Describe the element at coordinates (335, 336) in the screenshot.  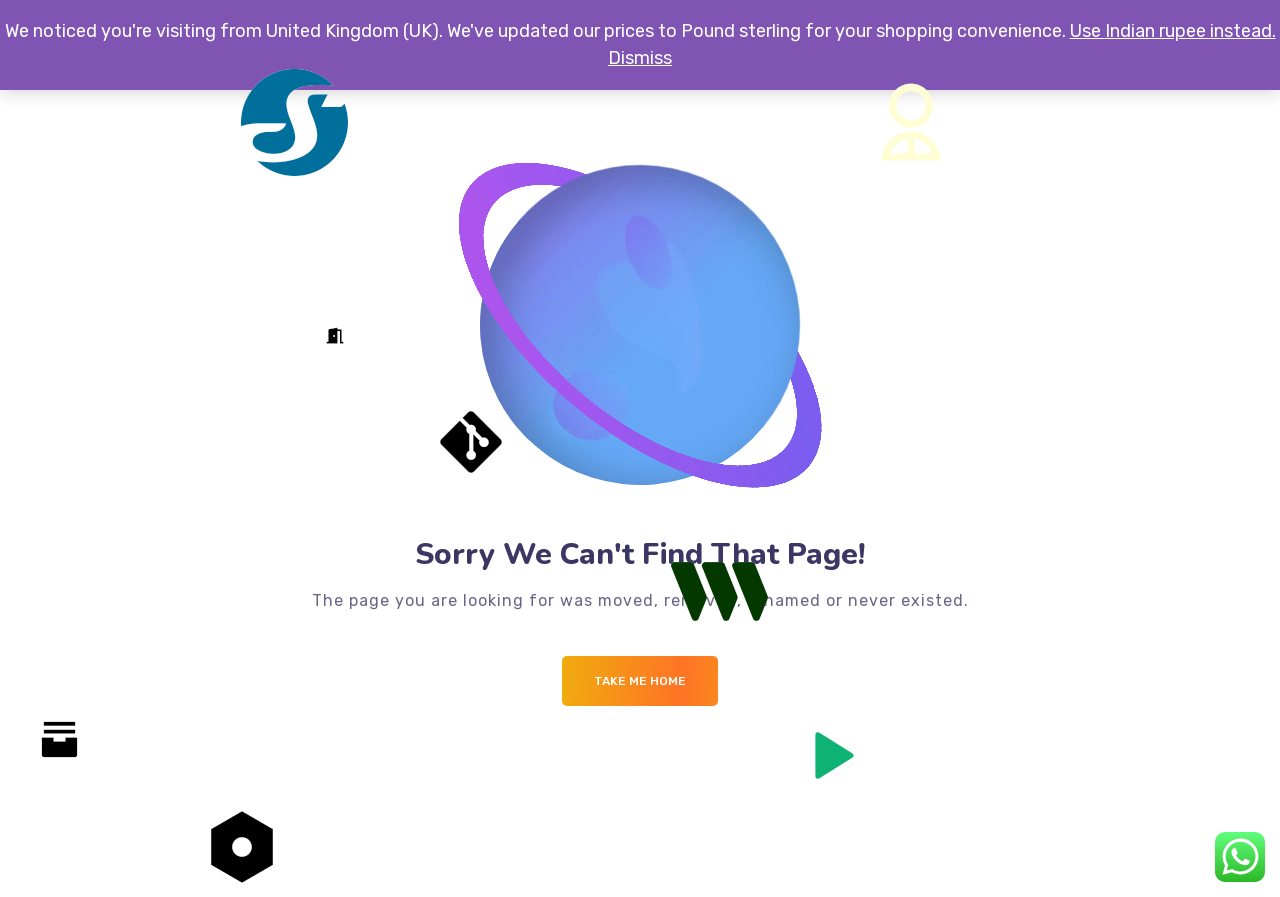
I see `log out or exit the application` at that location.